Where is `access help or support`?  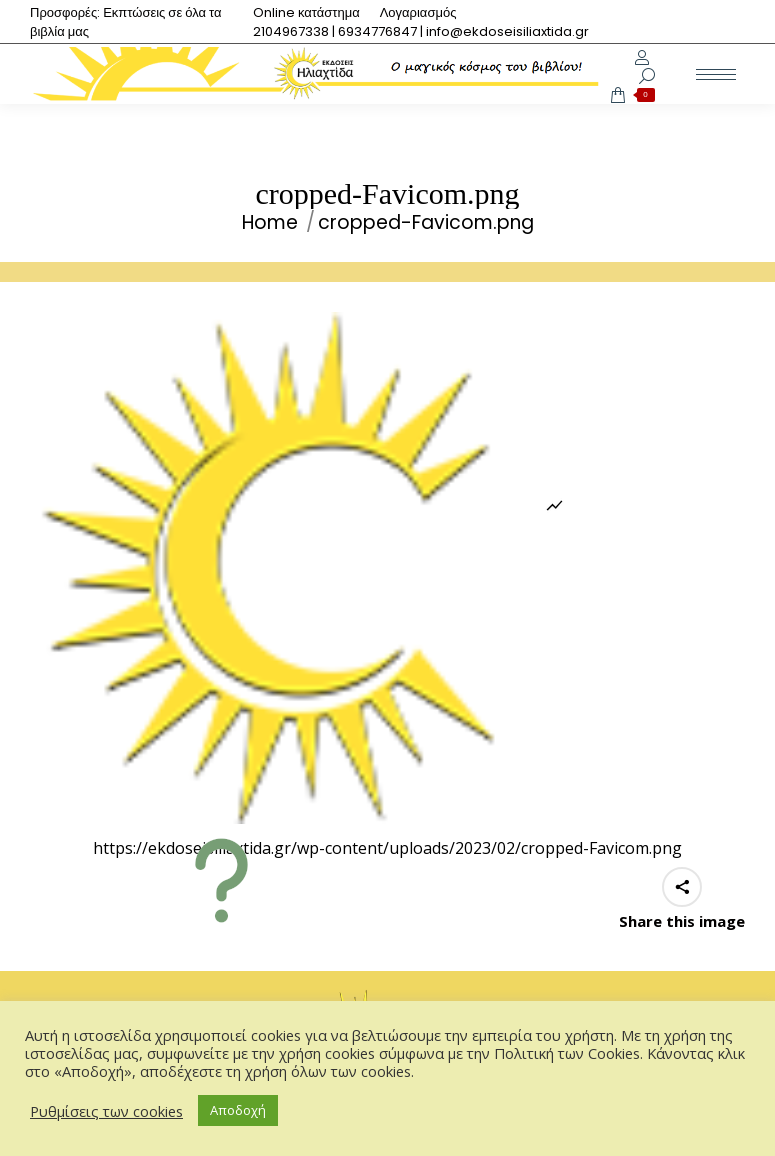 access help or support is located at coordinates (221, 880).